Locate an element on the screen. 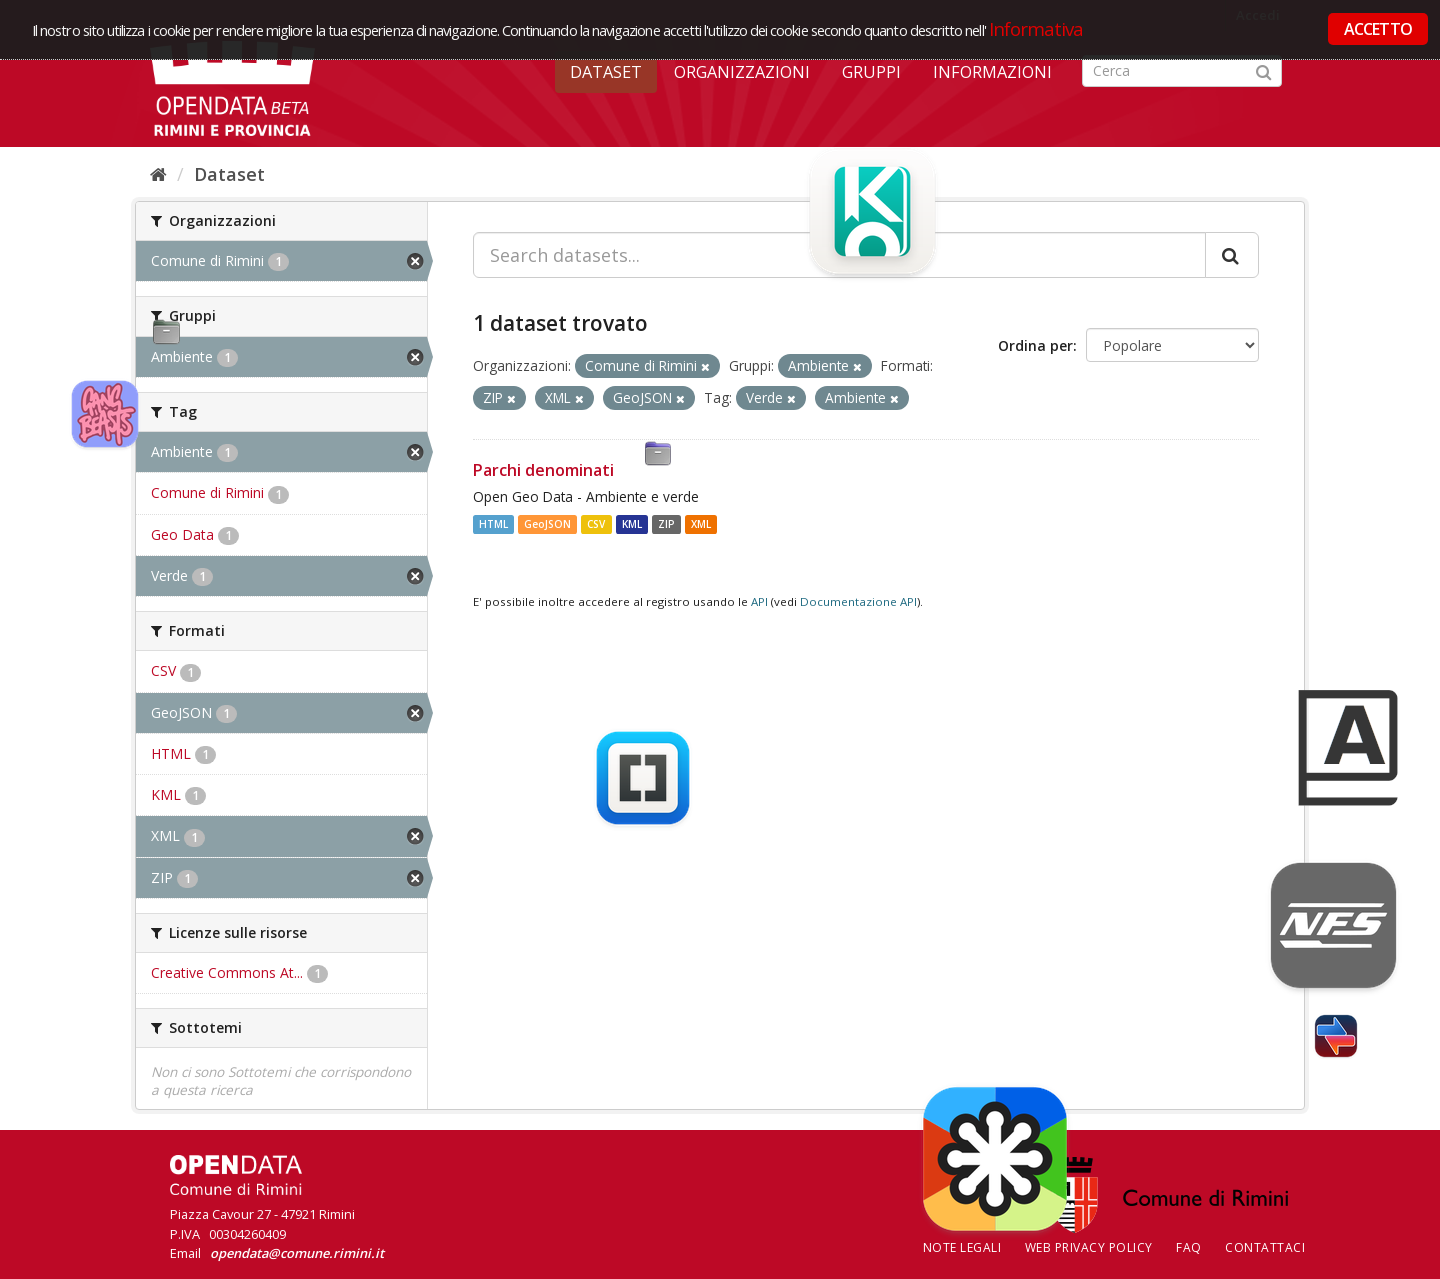 The width and height of the screenshot is (1440, 1279). open escambo currency or unit converter app is located at coordinates (1336, 1036).